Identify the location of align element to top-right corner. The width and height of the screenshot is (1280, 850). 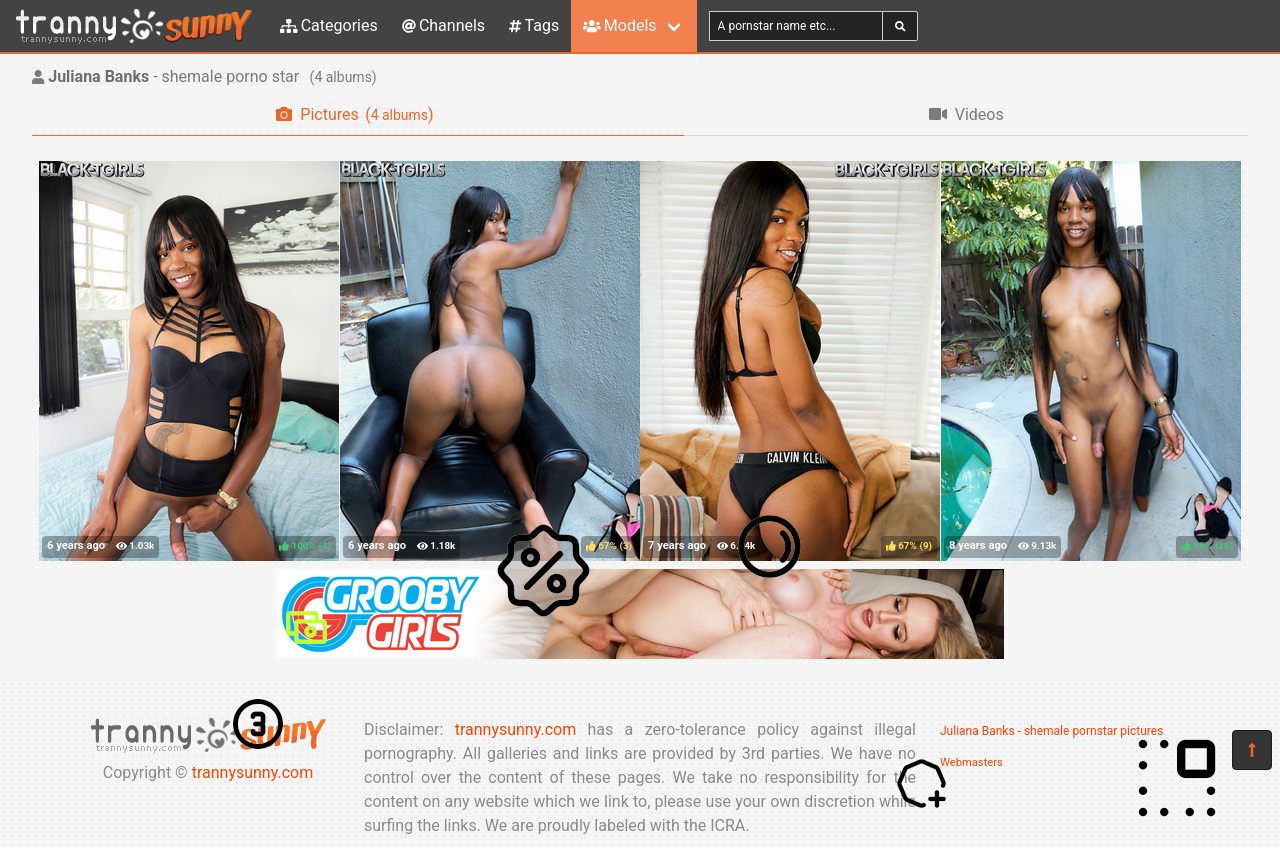
(1177, 778).